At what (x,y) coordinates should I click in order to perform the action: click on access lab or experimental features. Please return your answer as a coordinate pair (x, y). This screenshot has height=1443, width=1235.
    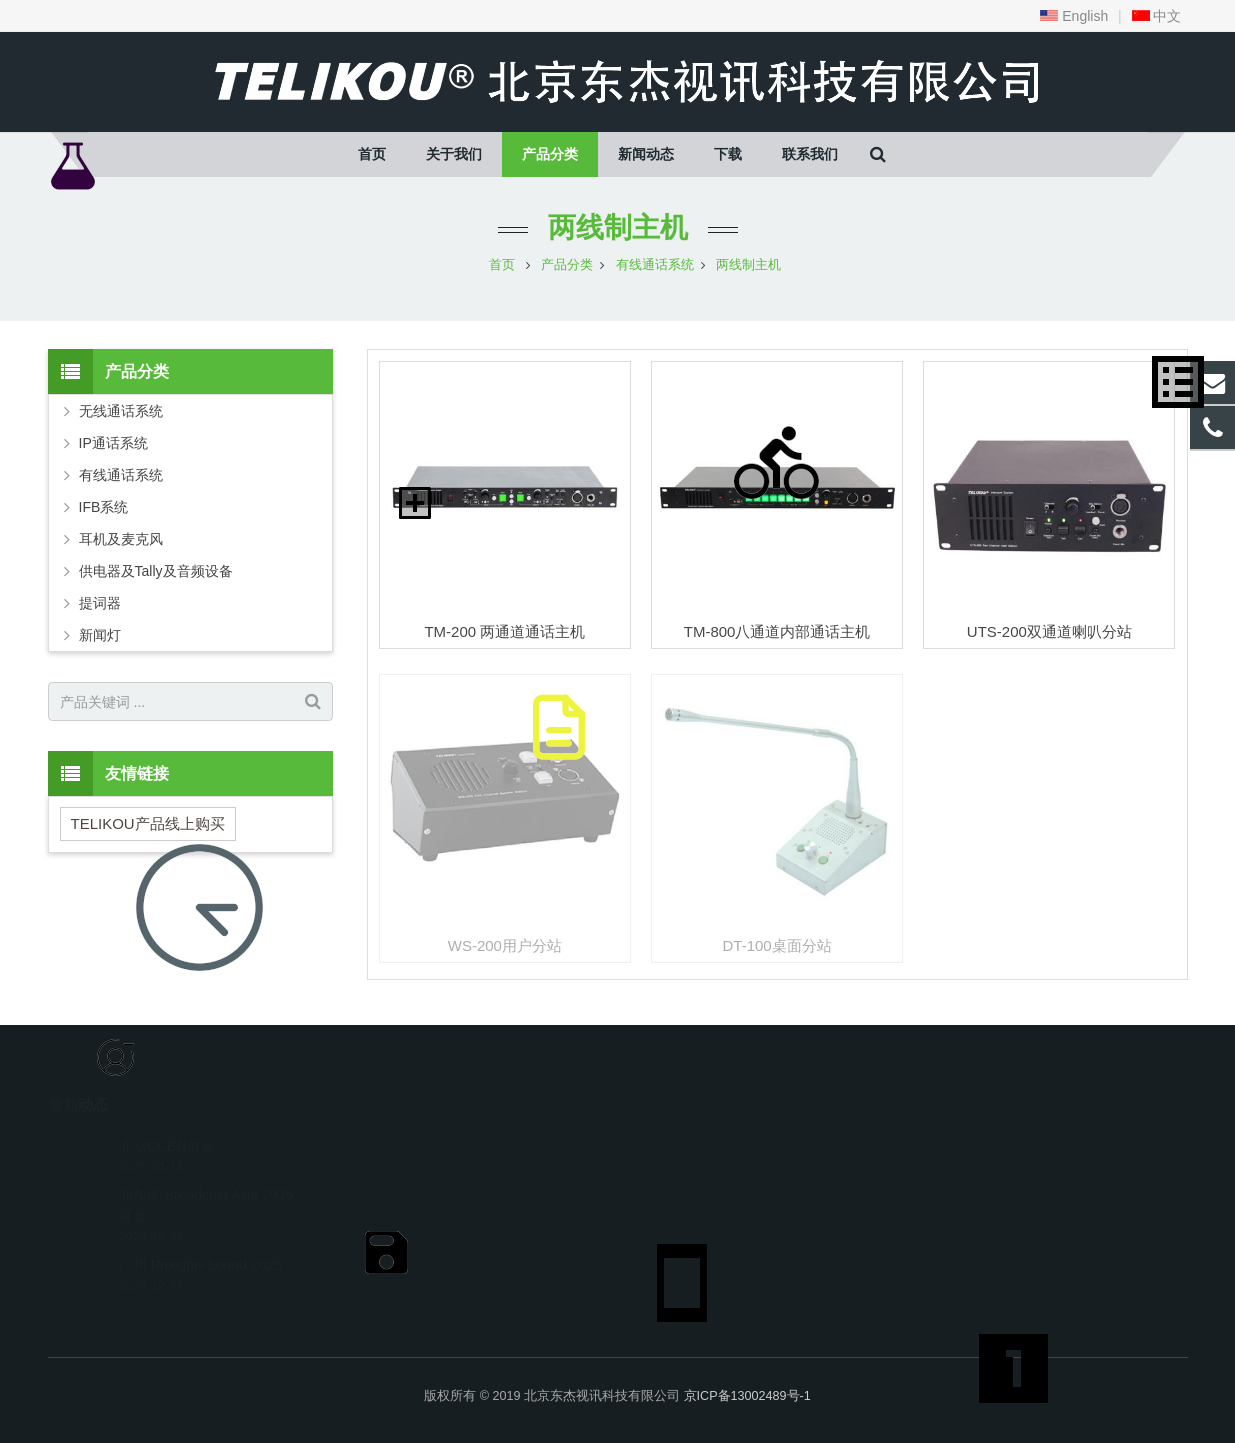
    Looking at the image, I should click on (73, 166).